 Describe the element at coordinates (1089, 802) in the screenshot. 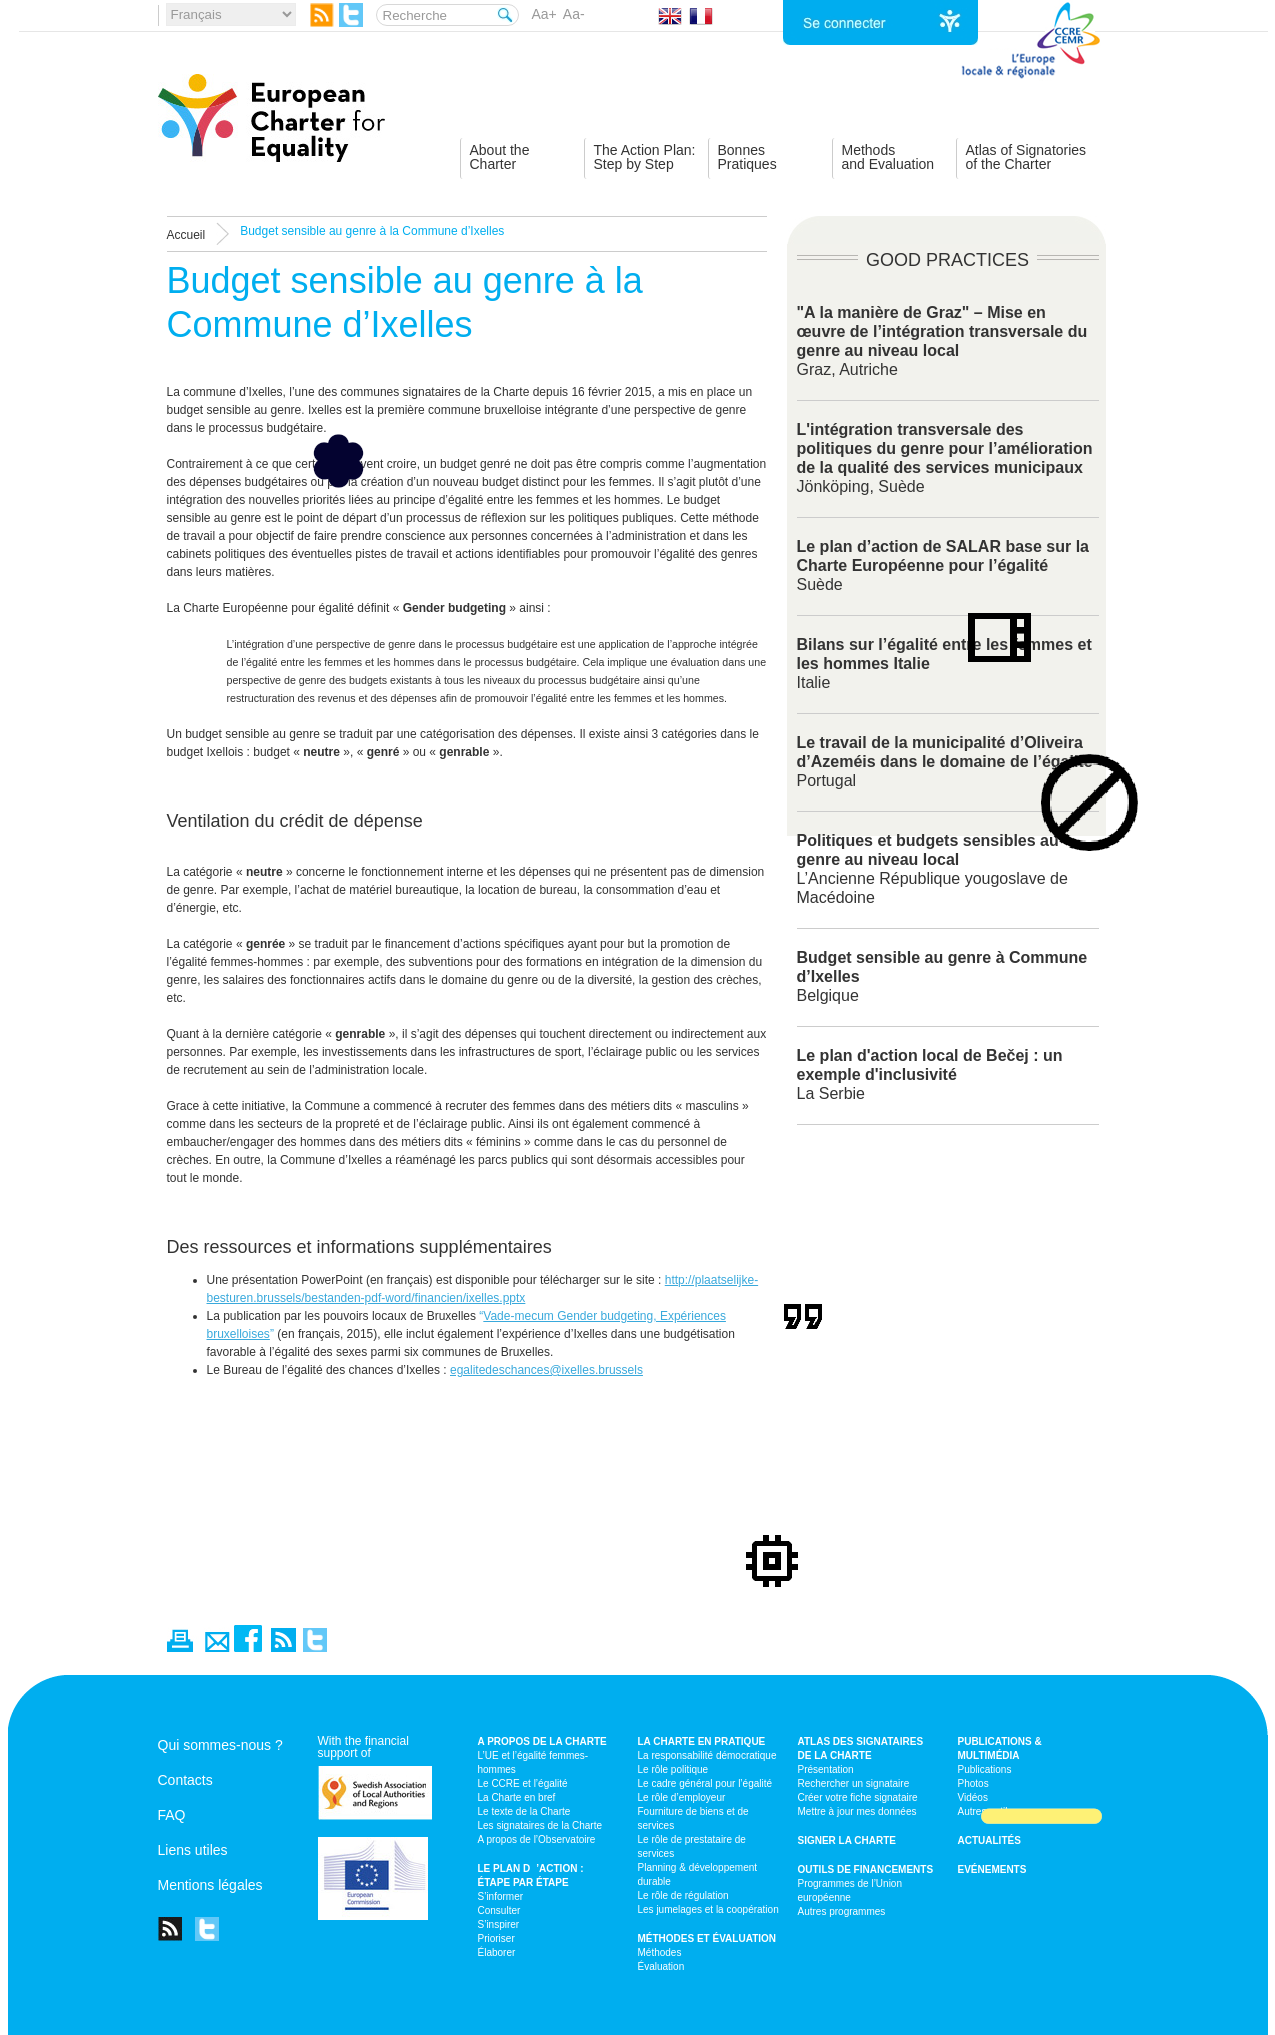

I see `indicates a blocked or prohibited action` at that location.